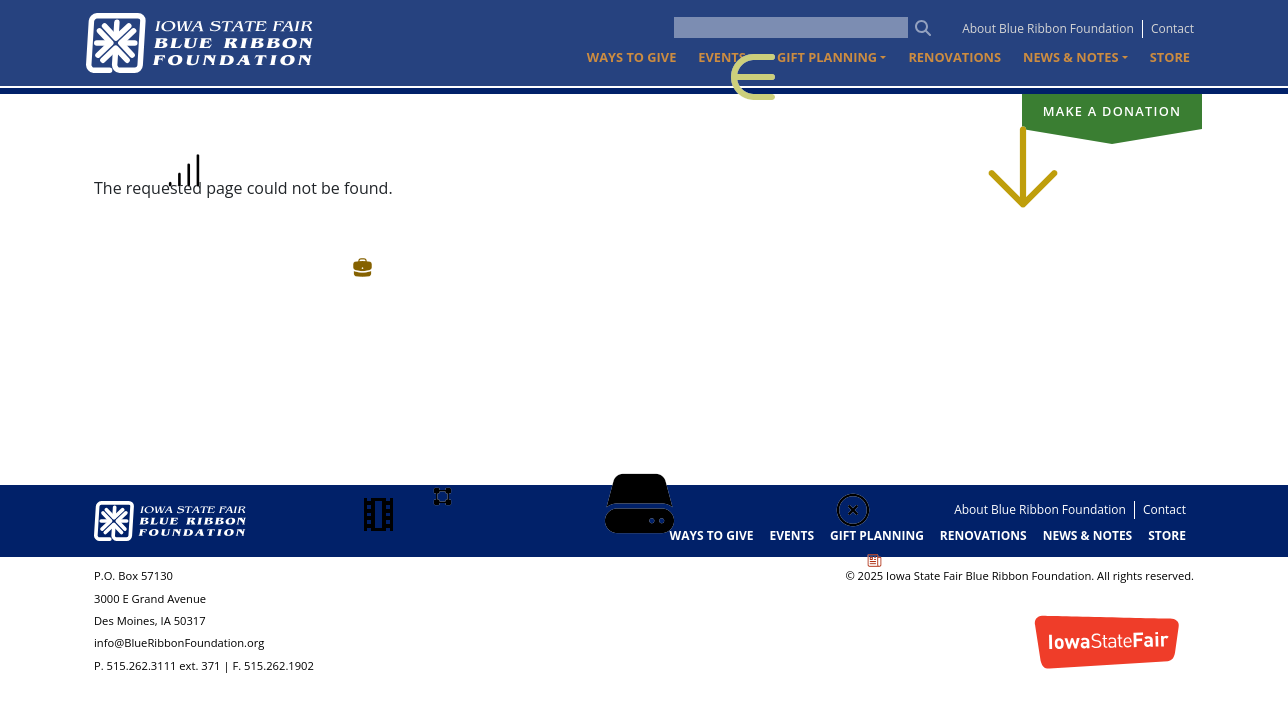 This screenshot has width=1288, height=720. Describe the element at coordinates (190, 168) in the screenshot. I see `indicates strong cellular network signal` at that location.